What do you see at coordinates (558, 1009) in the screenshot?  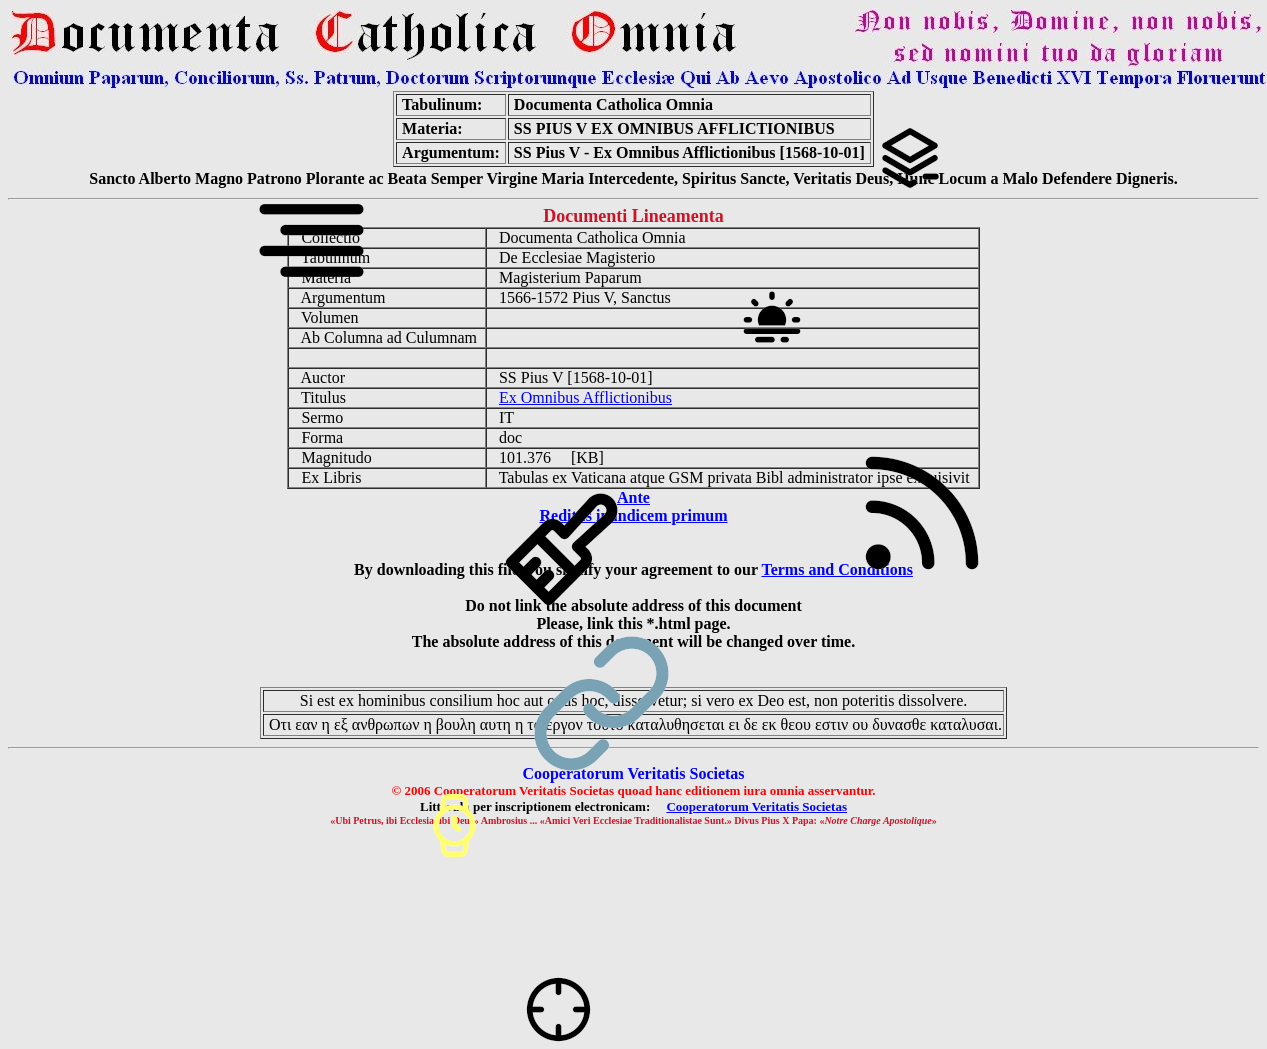 I see `center map on current location` at bounding box center [558, 1009].